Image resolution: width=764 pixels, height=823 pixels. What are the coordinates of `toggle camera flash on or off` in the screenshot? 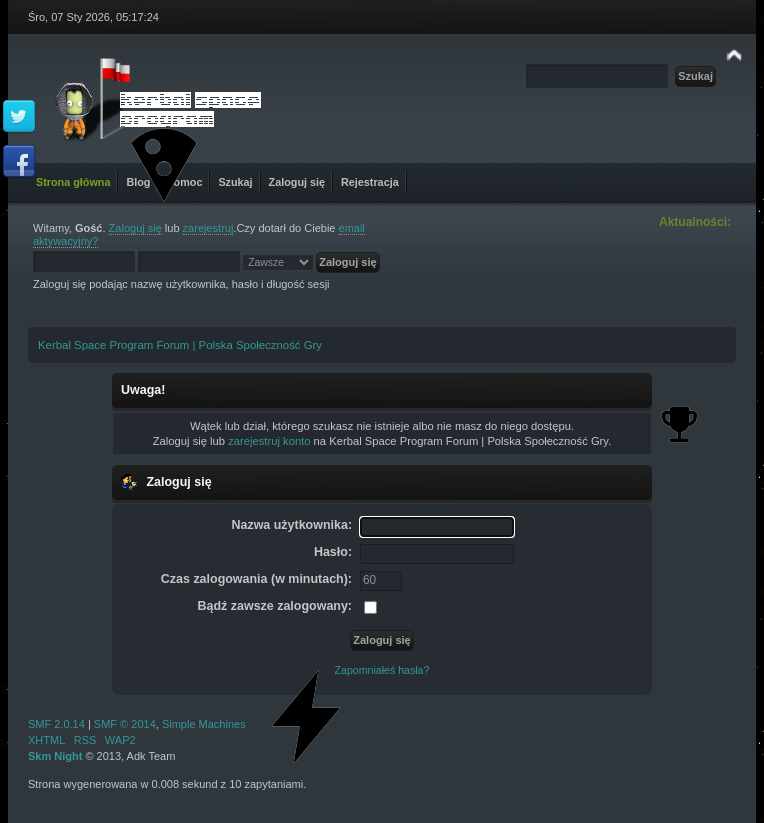 It's located at (306, 717).